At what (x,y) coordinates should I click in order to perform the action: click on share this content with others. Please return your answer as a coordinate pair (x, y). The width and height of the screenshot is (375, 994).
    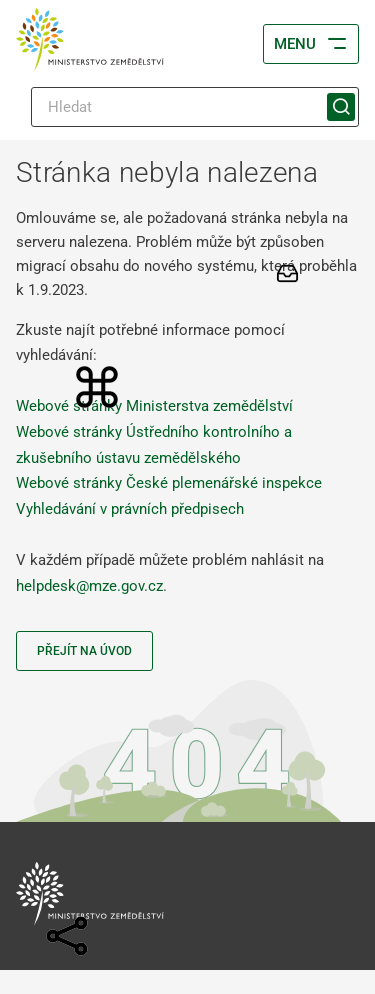
    Looking at the image, I should click on (68, 936).